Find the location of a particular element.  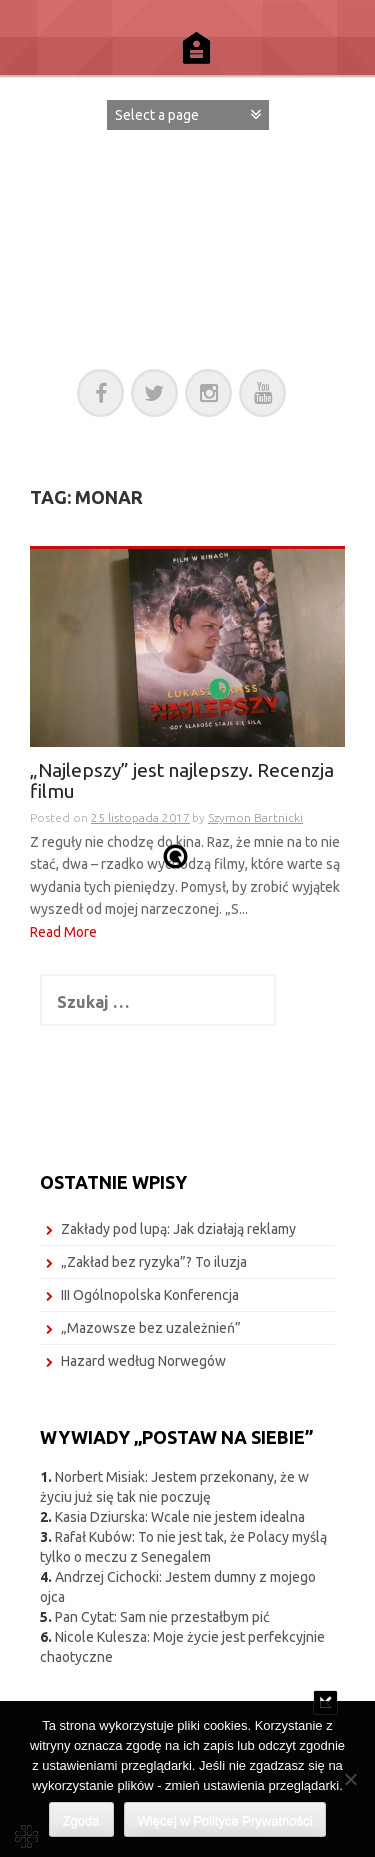

indicates approximately 25% progress complete is located at coordinates (219, 688).